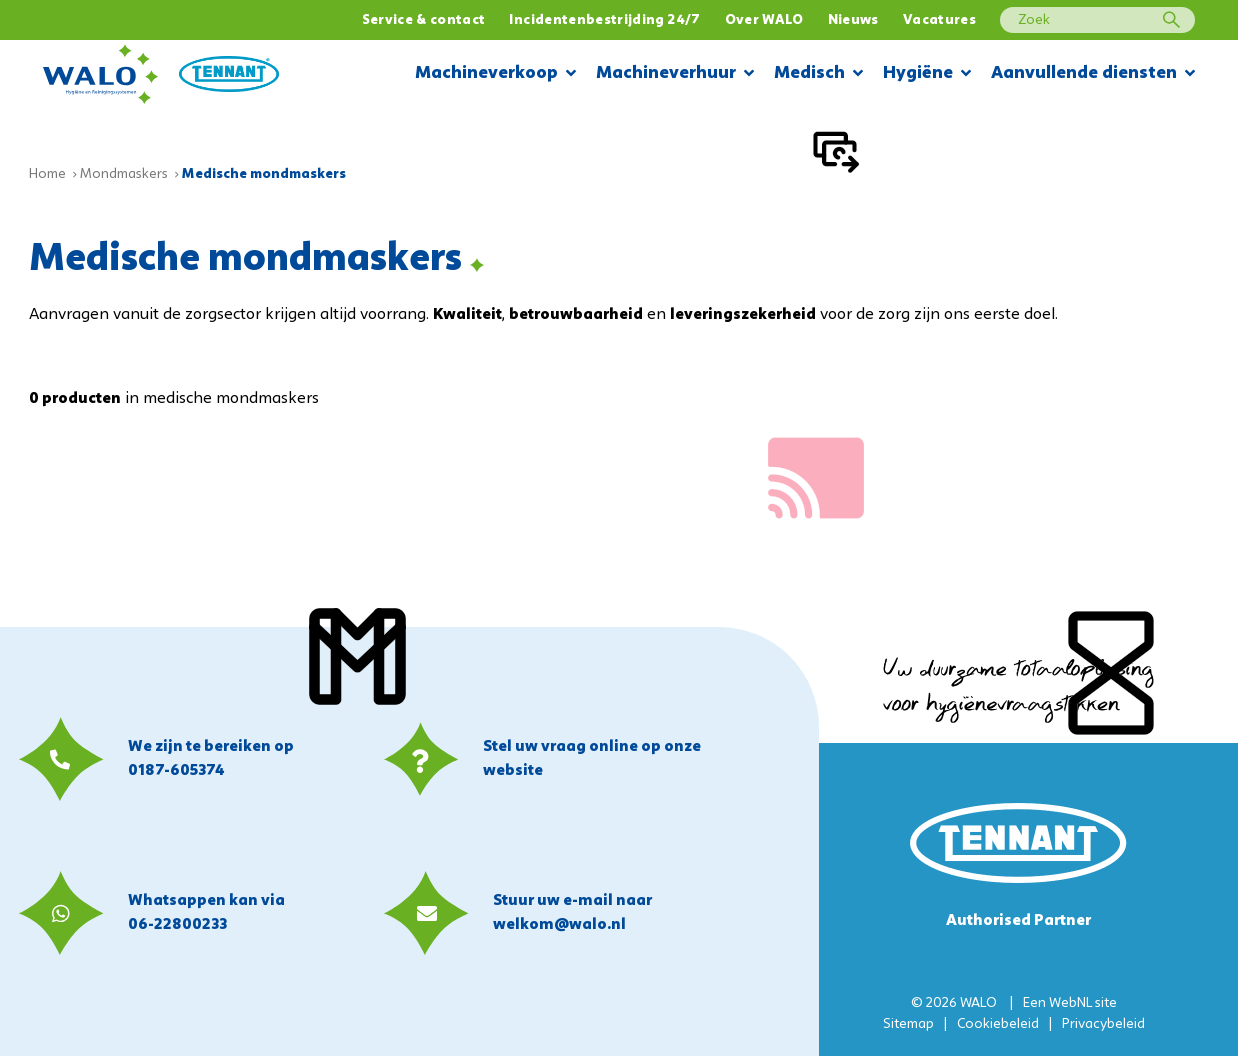  What do you see at coordinates (816, 478) in the screenshot?
I see `cast your screen to another device` at bounding box center [816, 478].